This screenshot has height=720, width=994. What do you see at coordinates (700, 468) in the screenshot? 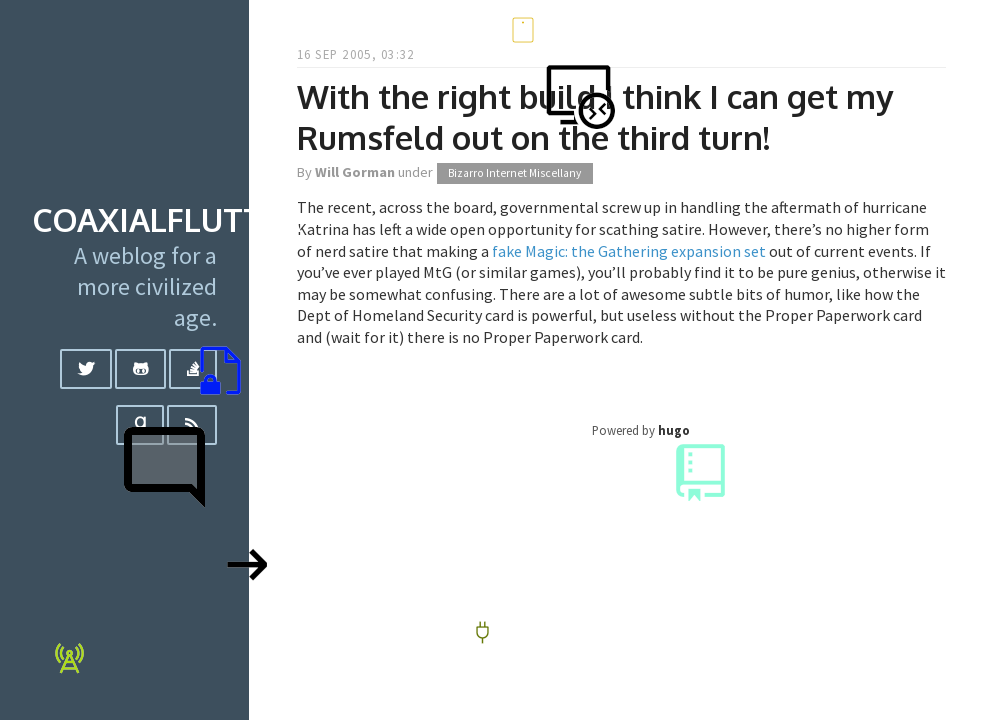
I see `access repository or project files` at bounding box center [700, 468].